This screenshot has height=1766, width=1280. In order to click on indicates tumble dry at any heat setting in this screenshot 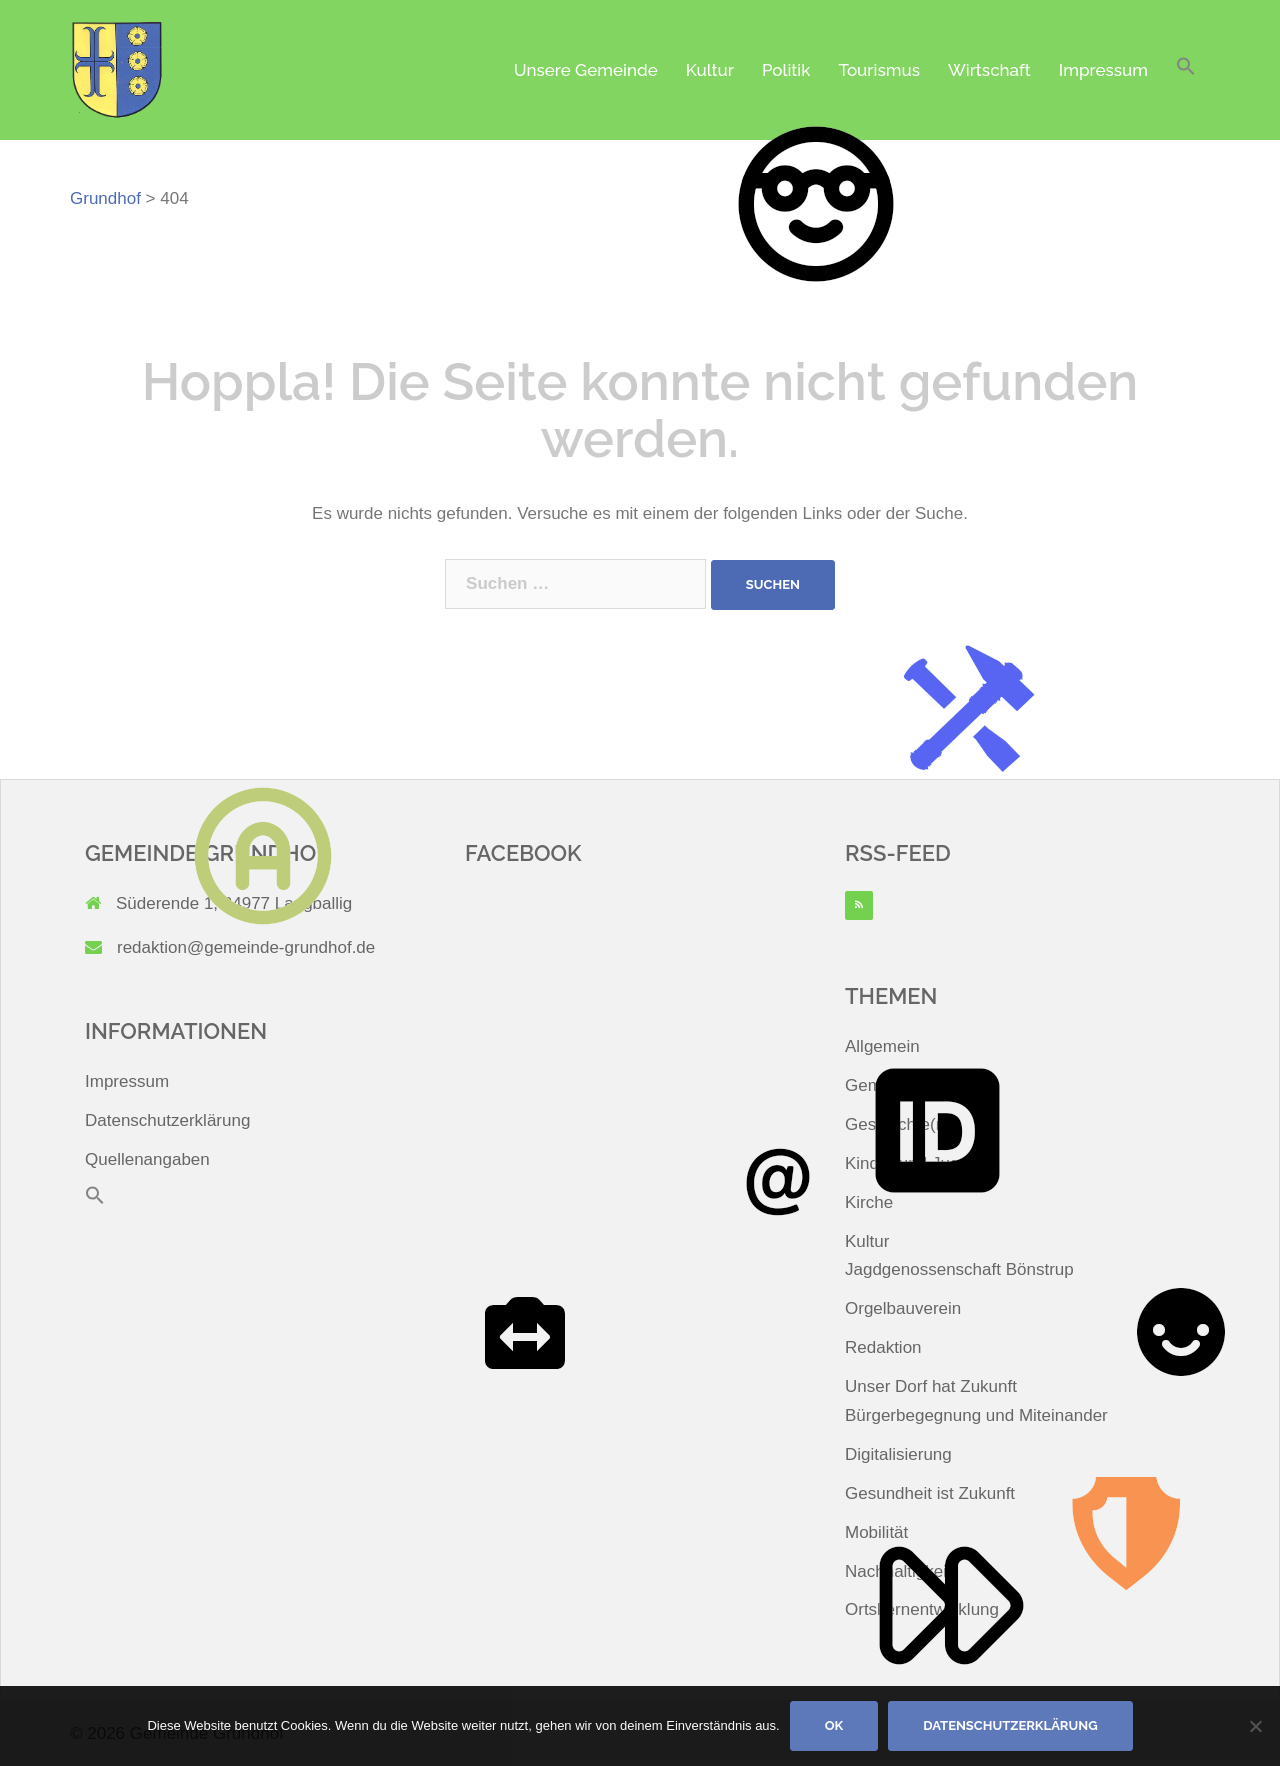, I will do `click(263, 856)`.